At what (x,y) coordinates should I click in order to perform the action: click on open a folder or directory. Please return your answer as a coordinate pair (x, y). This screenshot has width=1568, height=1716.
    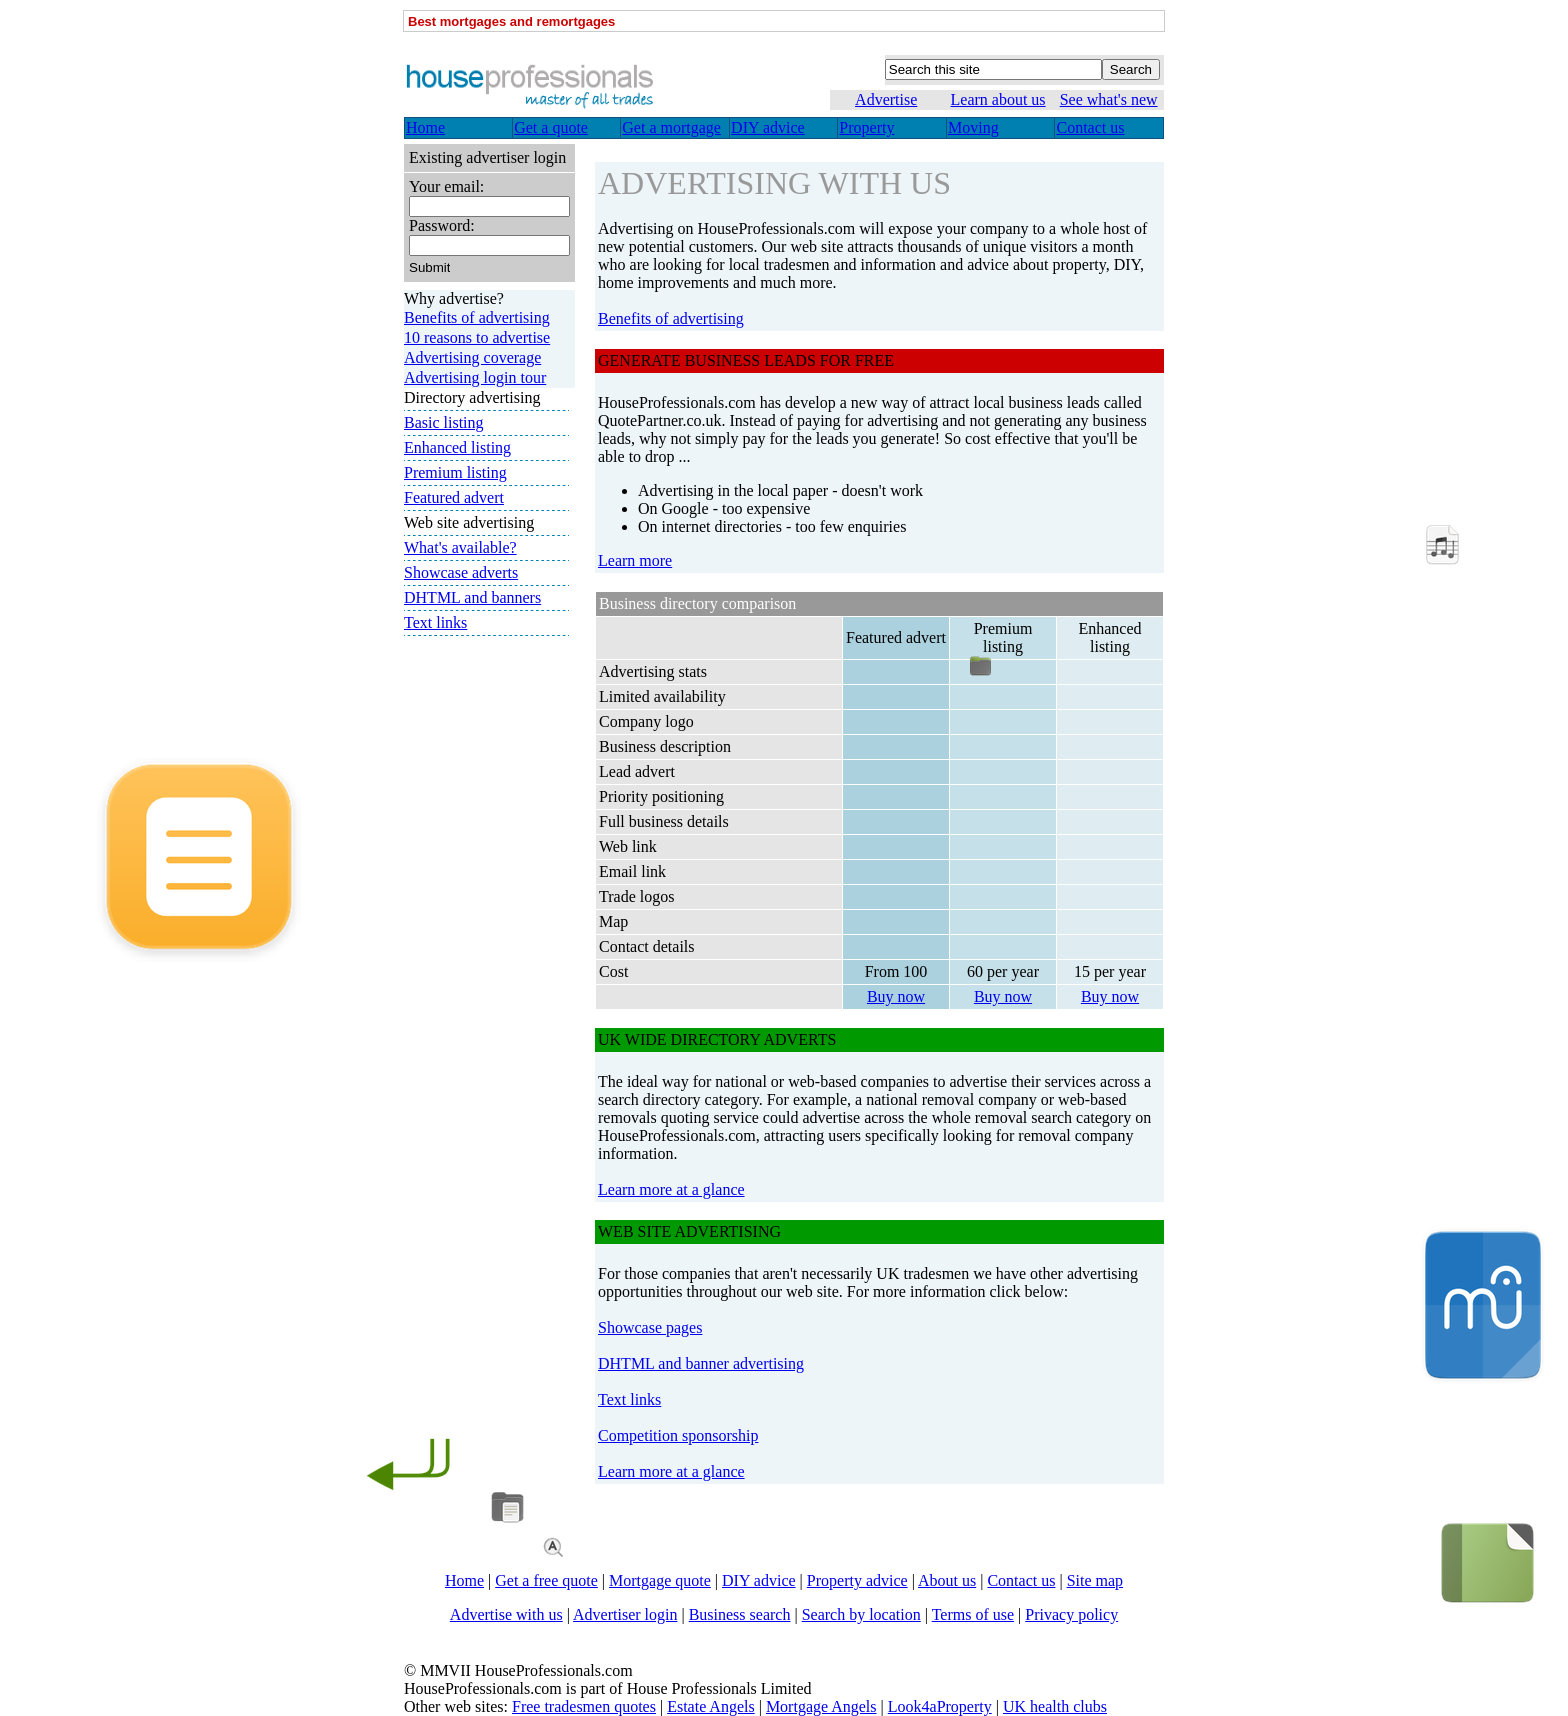
    Looking at the image, I should click on (980, 665).